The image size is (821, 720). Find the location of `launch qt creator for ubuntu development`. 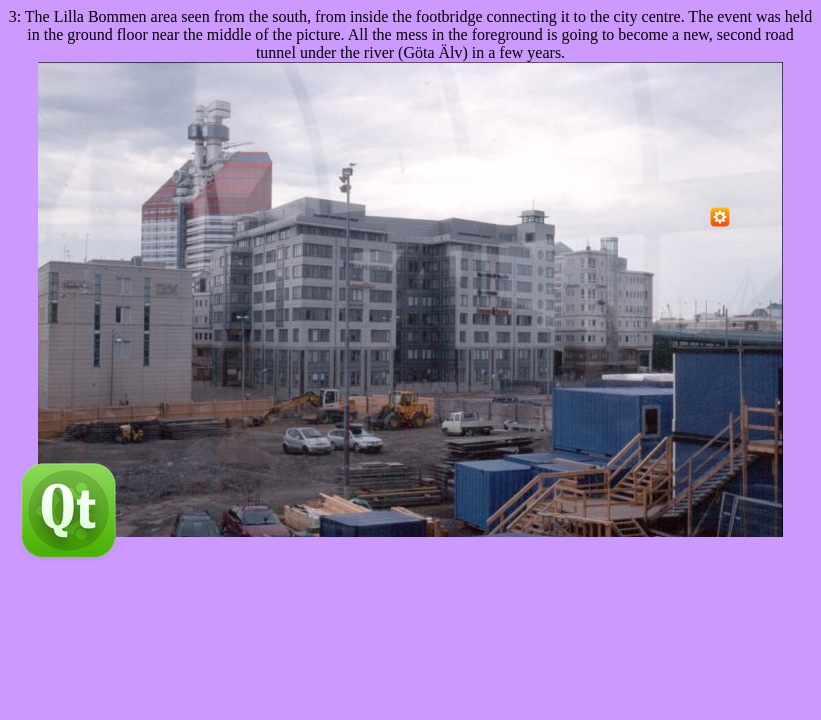

launch qt creator for ubuntu development is located at coordinates (68, 510).